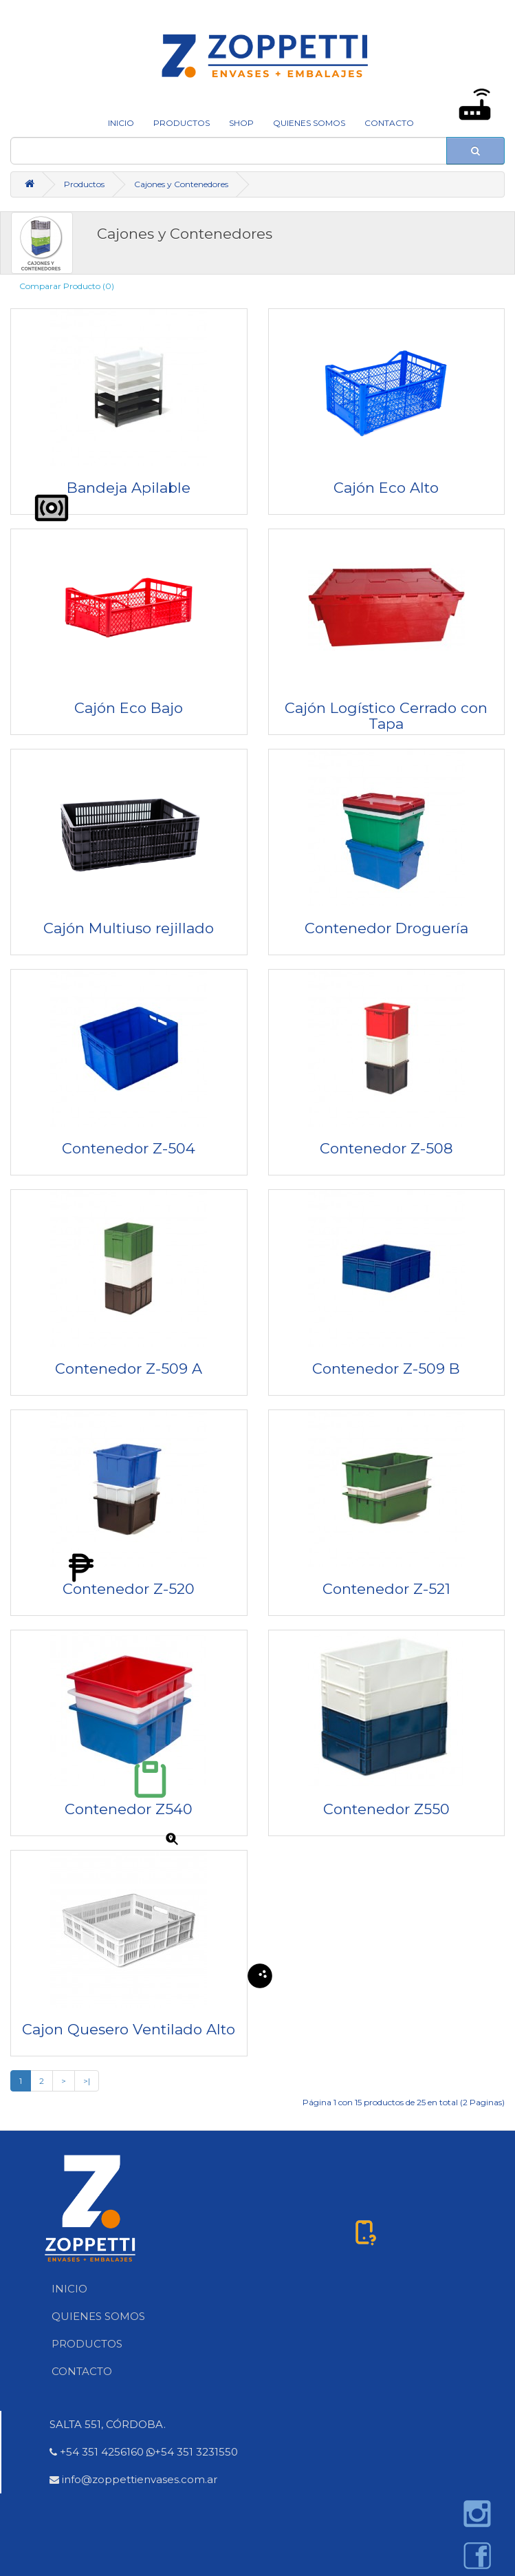 This screenshot has width=515, height=2576. Describe the element at coordinates (81, 1568) in the screenshot. I see `indicates price or payment in philippine pesos` at that location.